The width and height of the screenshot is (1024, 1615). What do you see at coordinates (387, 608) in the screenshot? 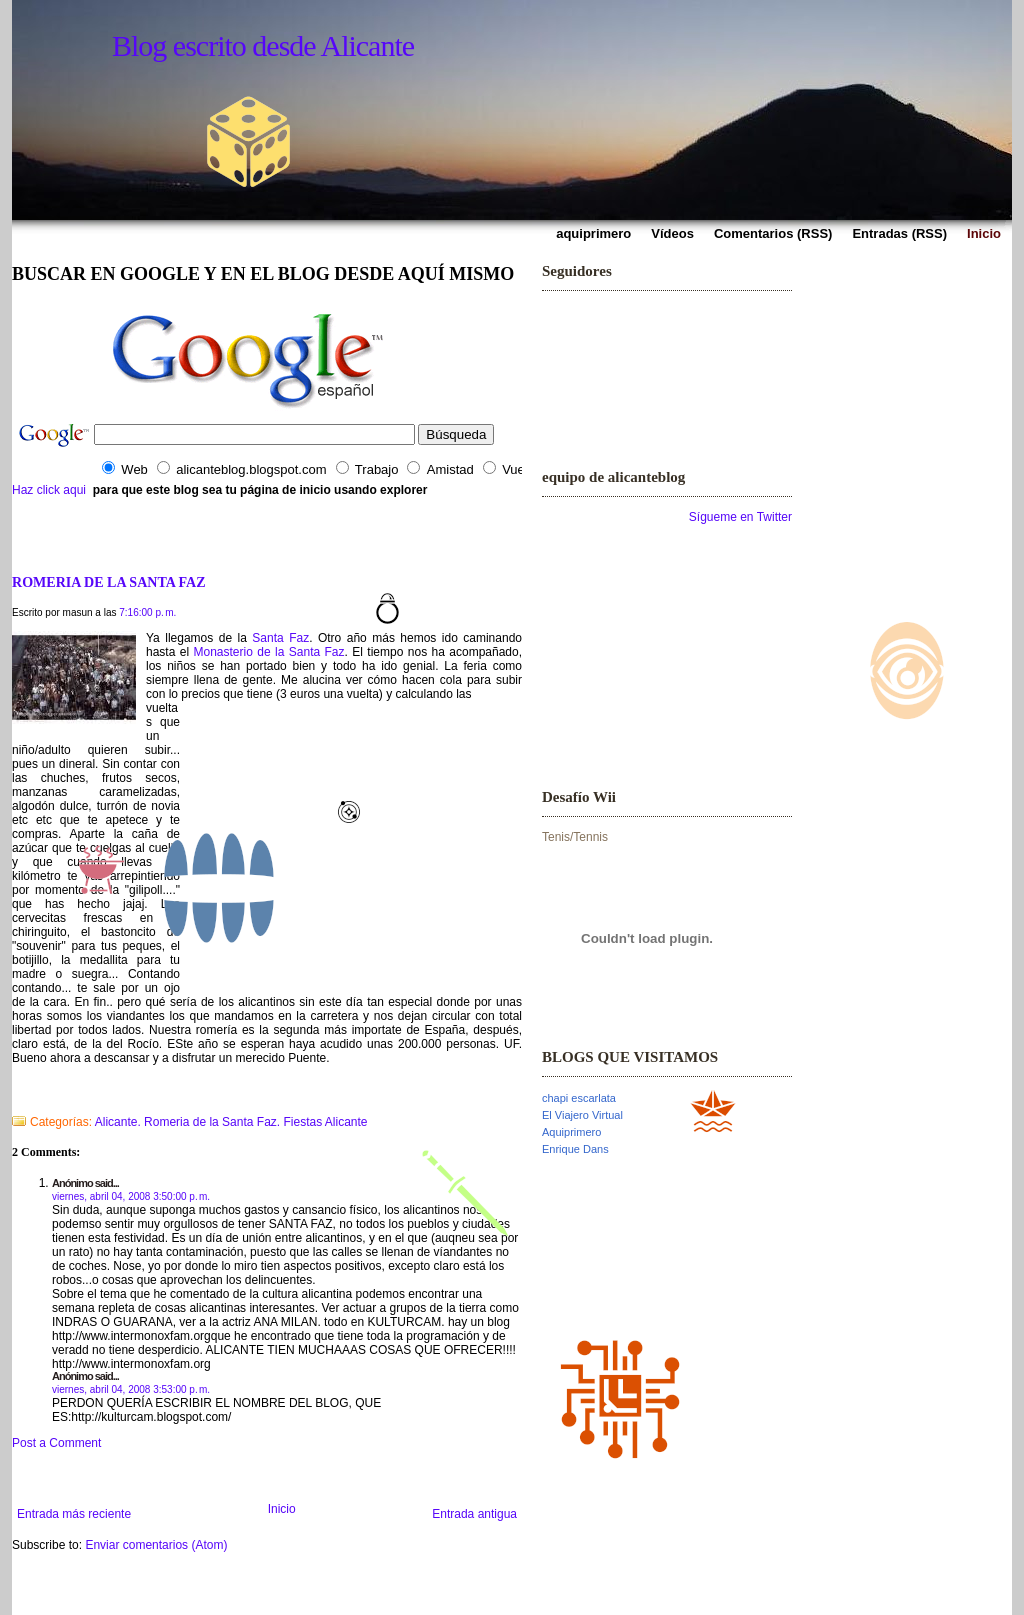
I see `access global or worldwide settings` at bounding box center [387, 608].